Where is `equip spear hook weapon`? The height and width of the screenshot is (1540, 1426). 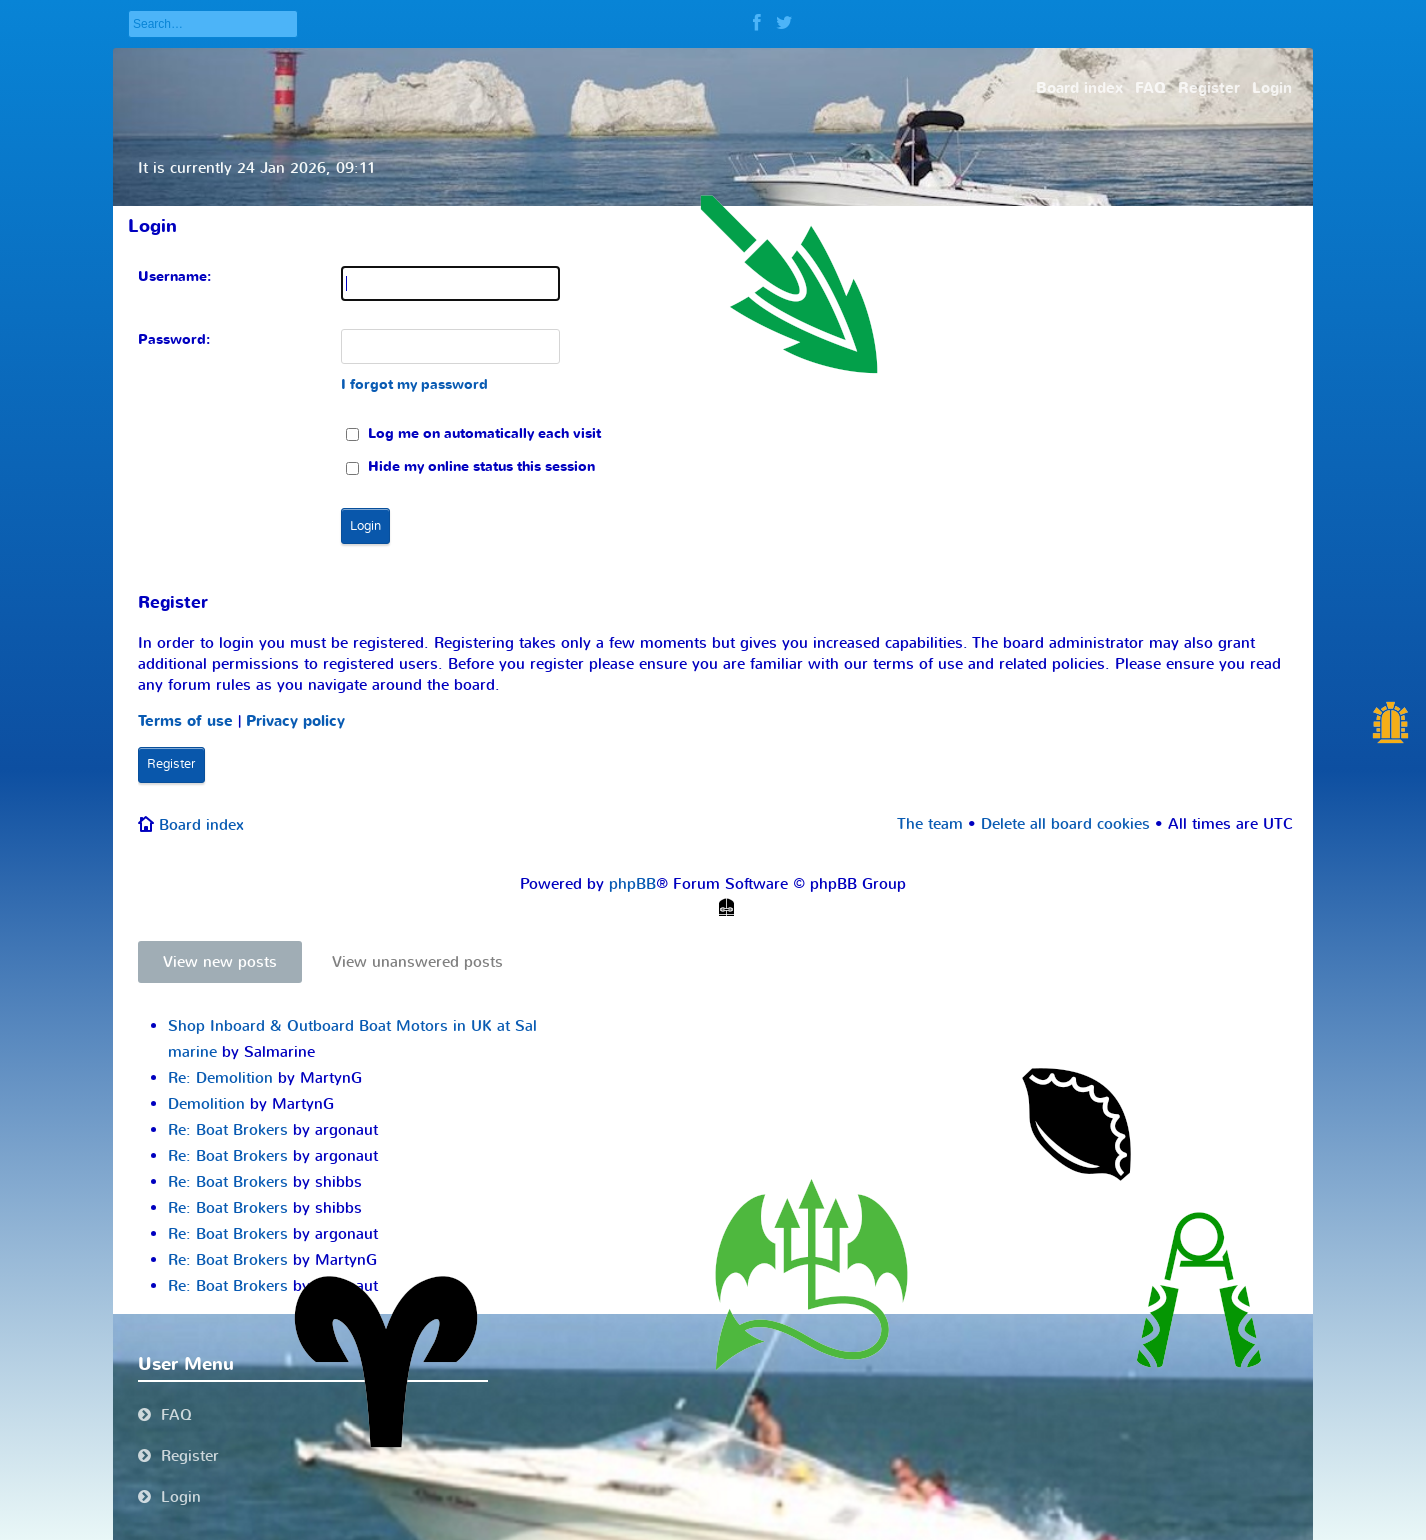 equip spear hook weapon is located at coordinates (789, 283).